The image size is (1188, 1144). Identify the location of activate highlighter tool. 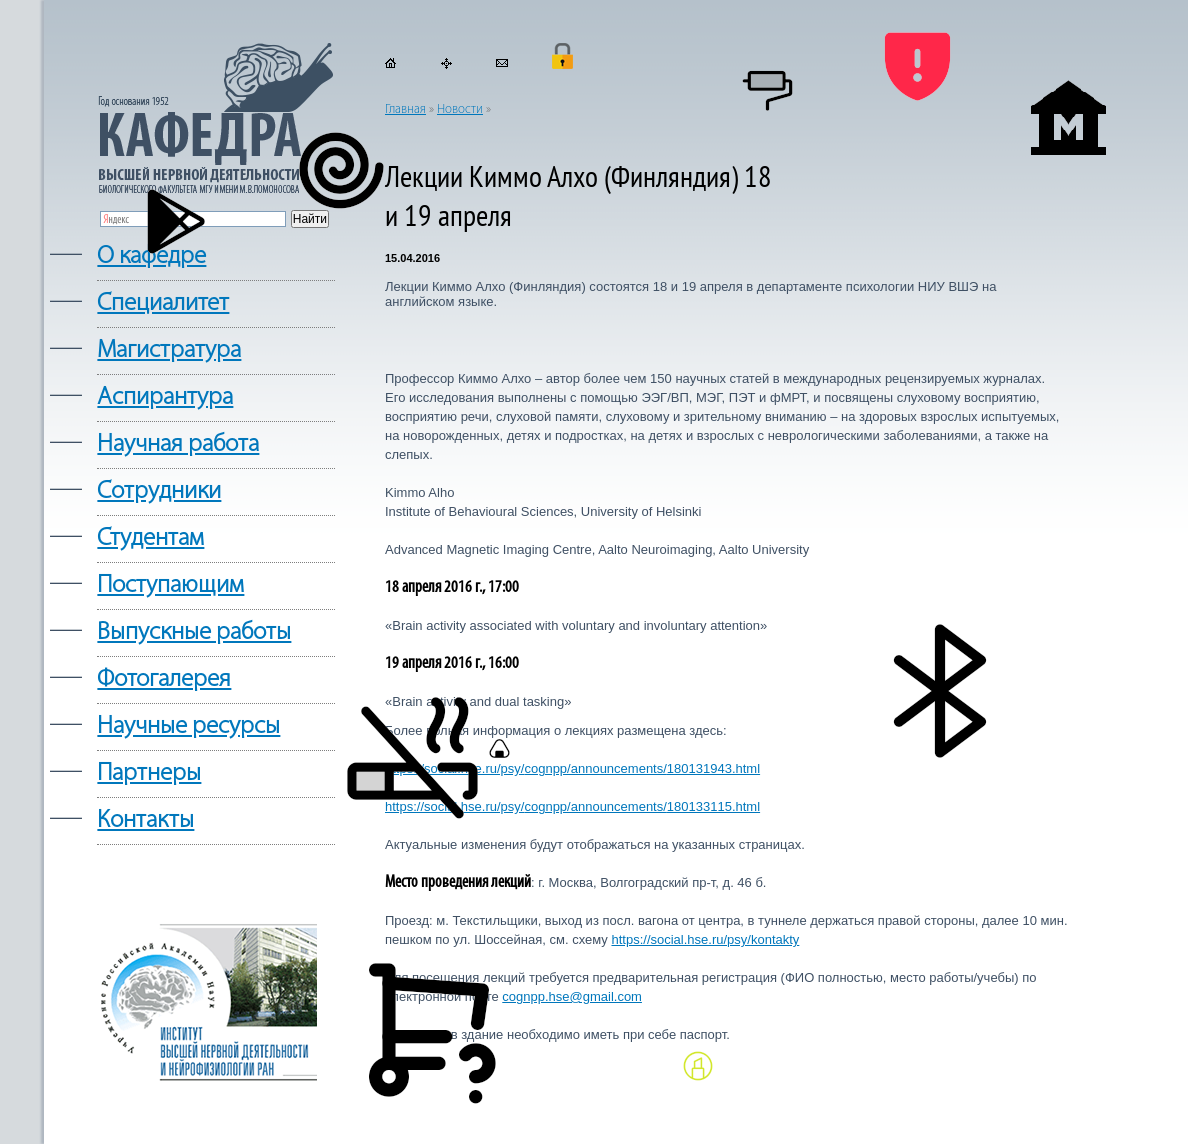
(698, 1066).